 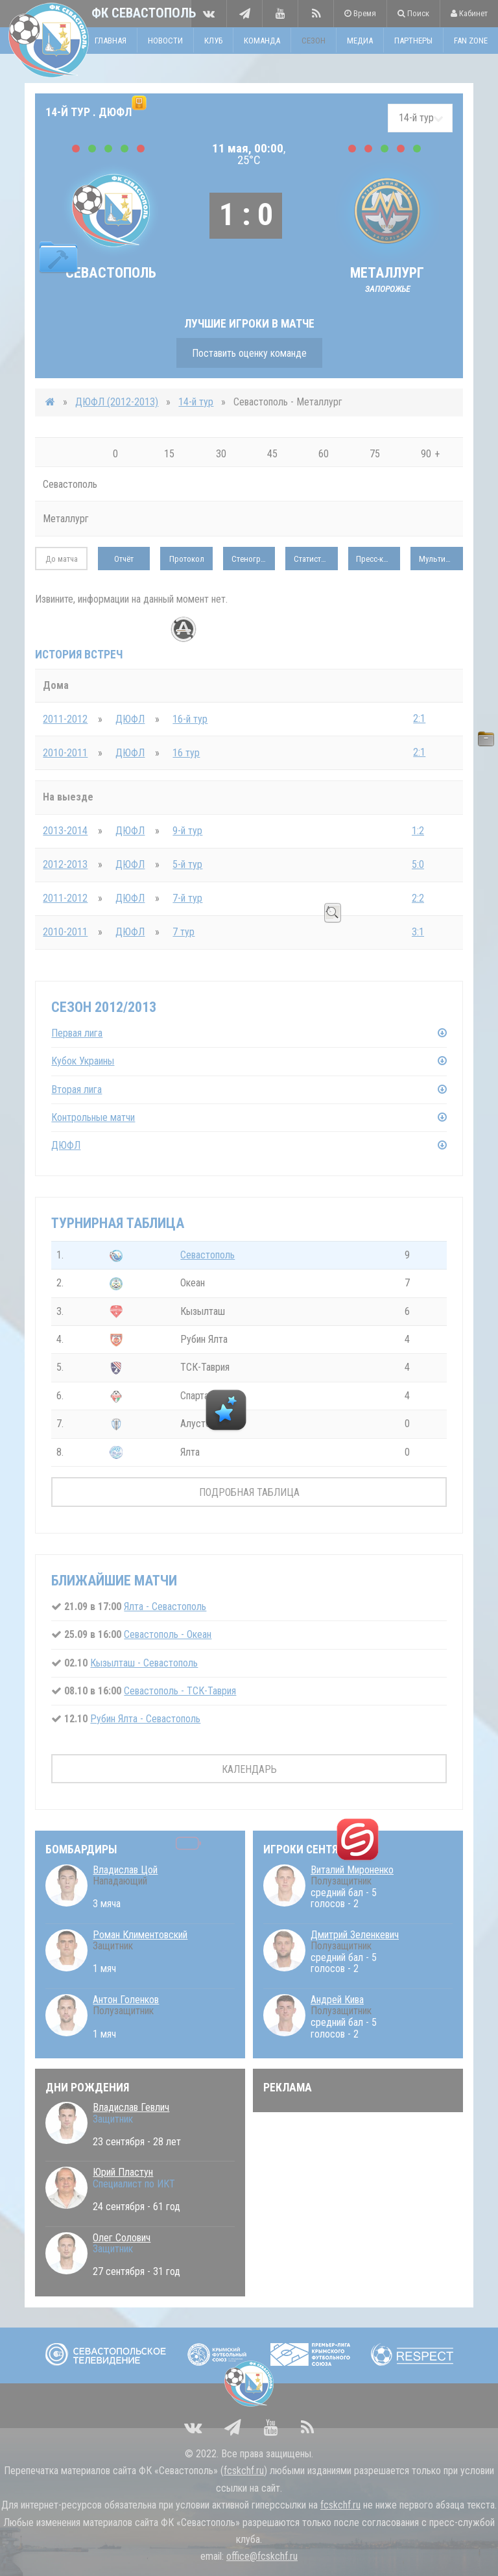 I want to click on open anki flashcard app, so click(x=226, y=1410).